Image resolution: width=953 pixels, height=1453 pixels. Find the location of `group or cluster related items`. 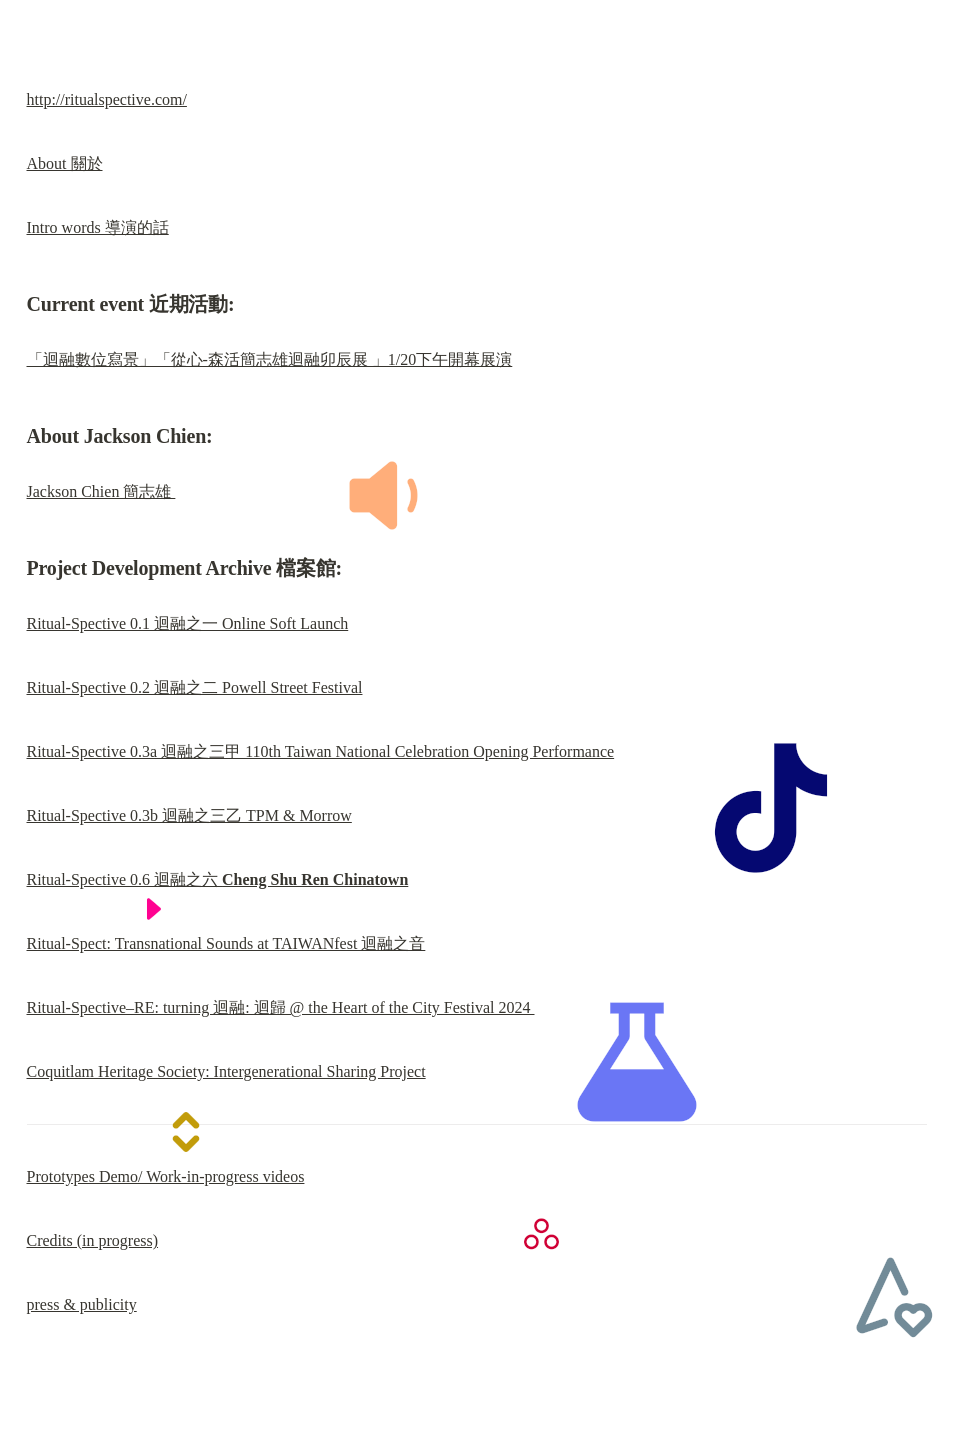

group or cluster related items is located at coordinates (541, 1234).